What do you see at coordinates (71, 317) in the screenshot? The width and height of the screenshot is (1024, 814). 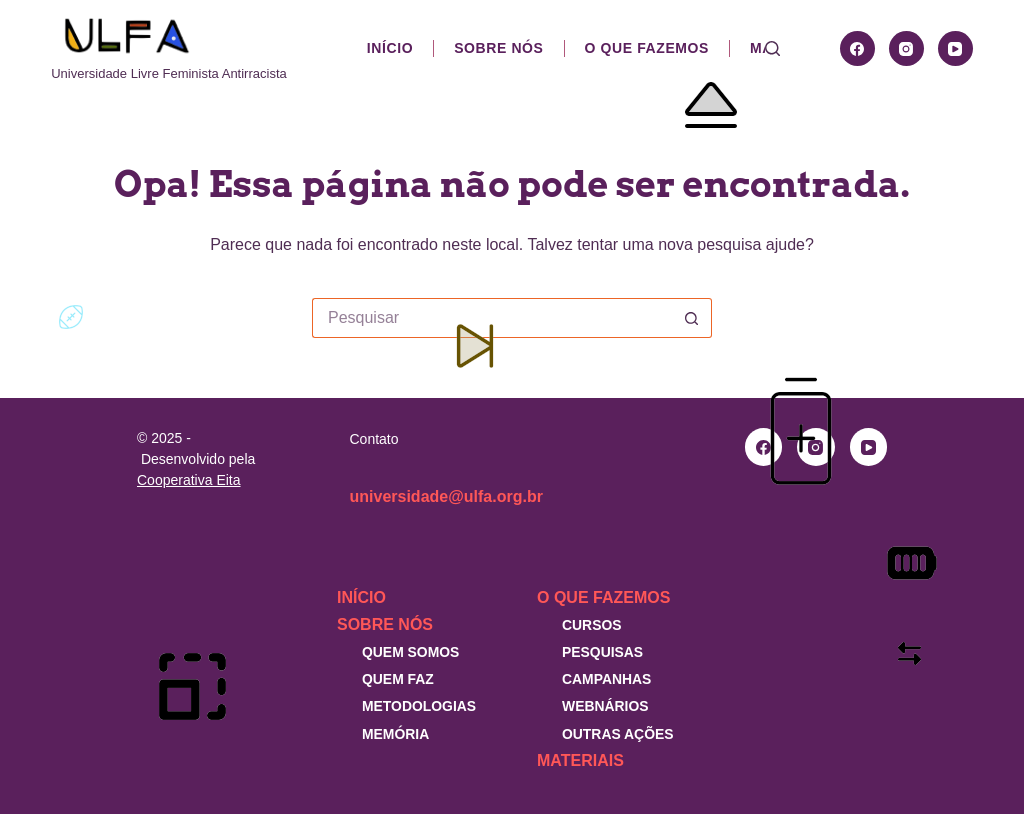 I see `access sports scores and updates` at bounding box center [71, 317].